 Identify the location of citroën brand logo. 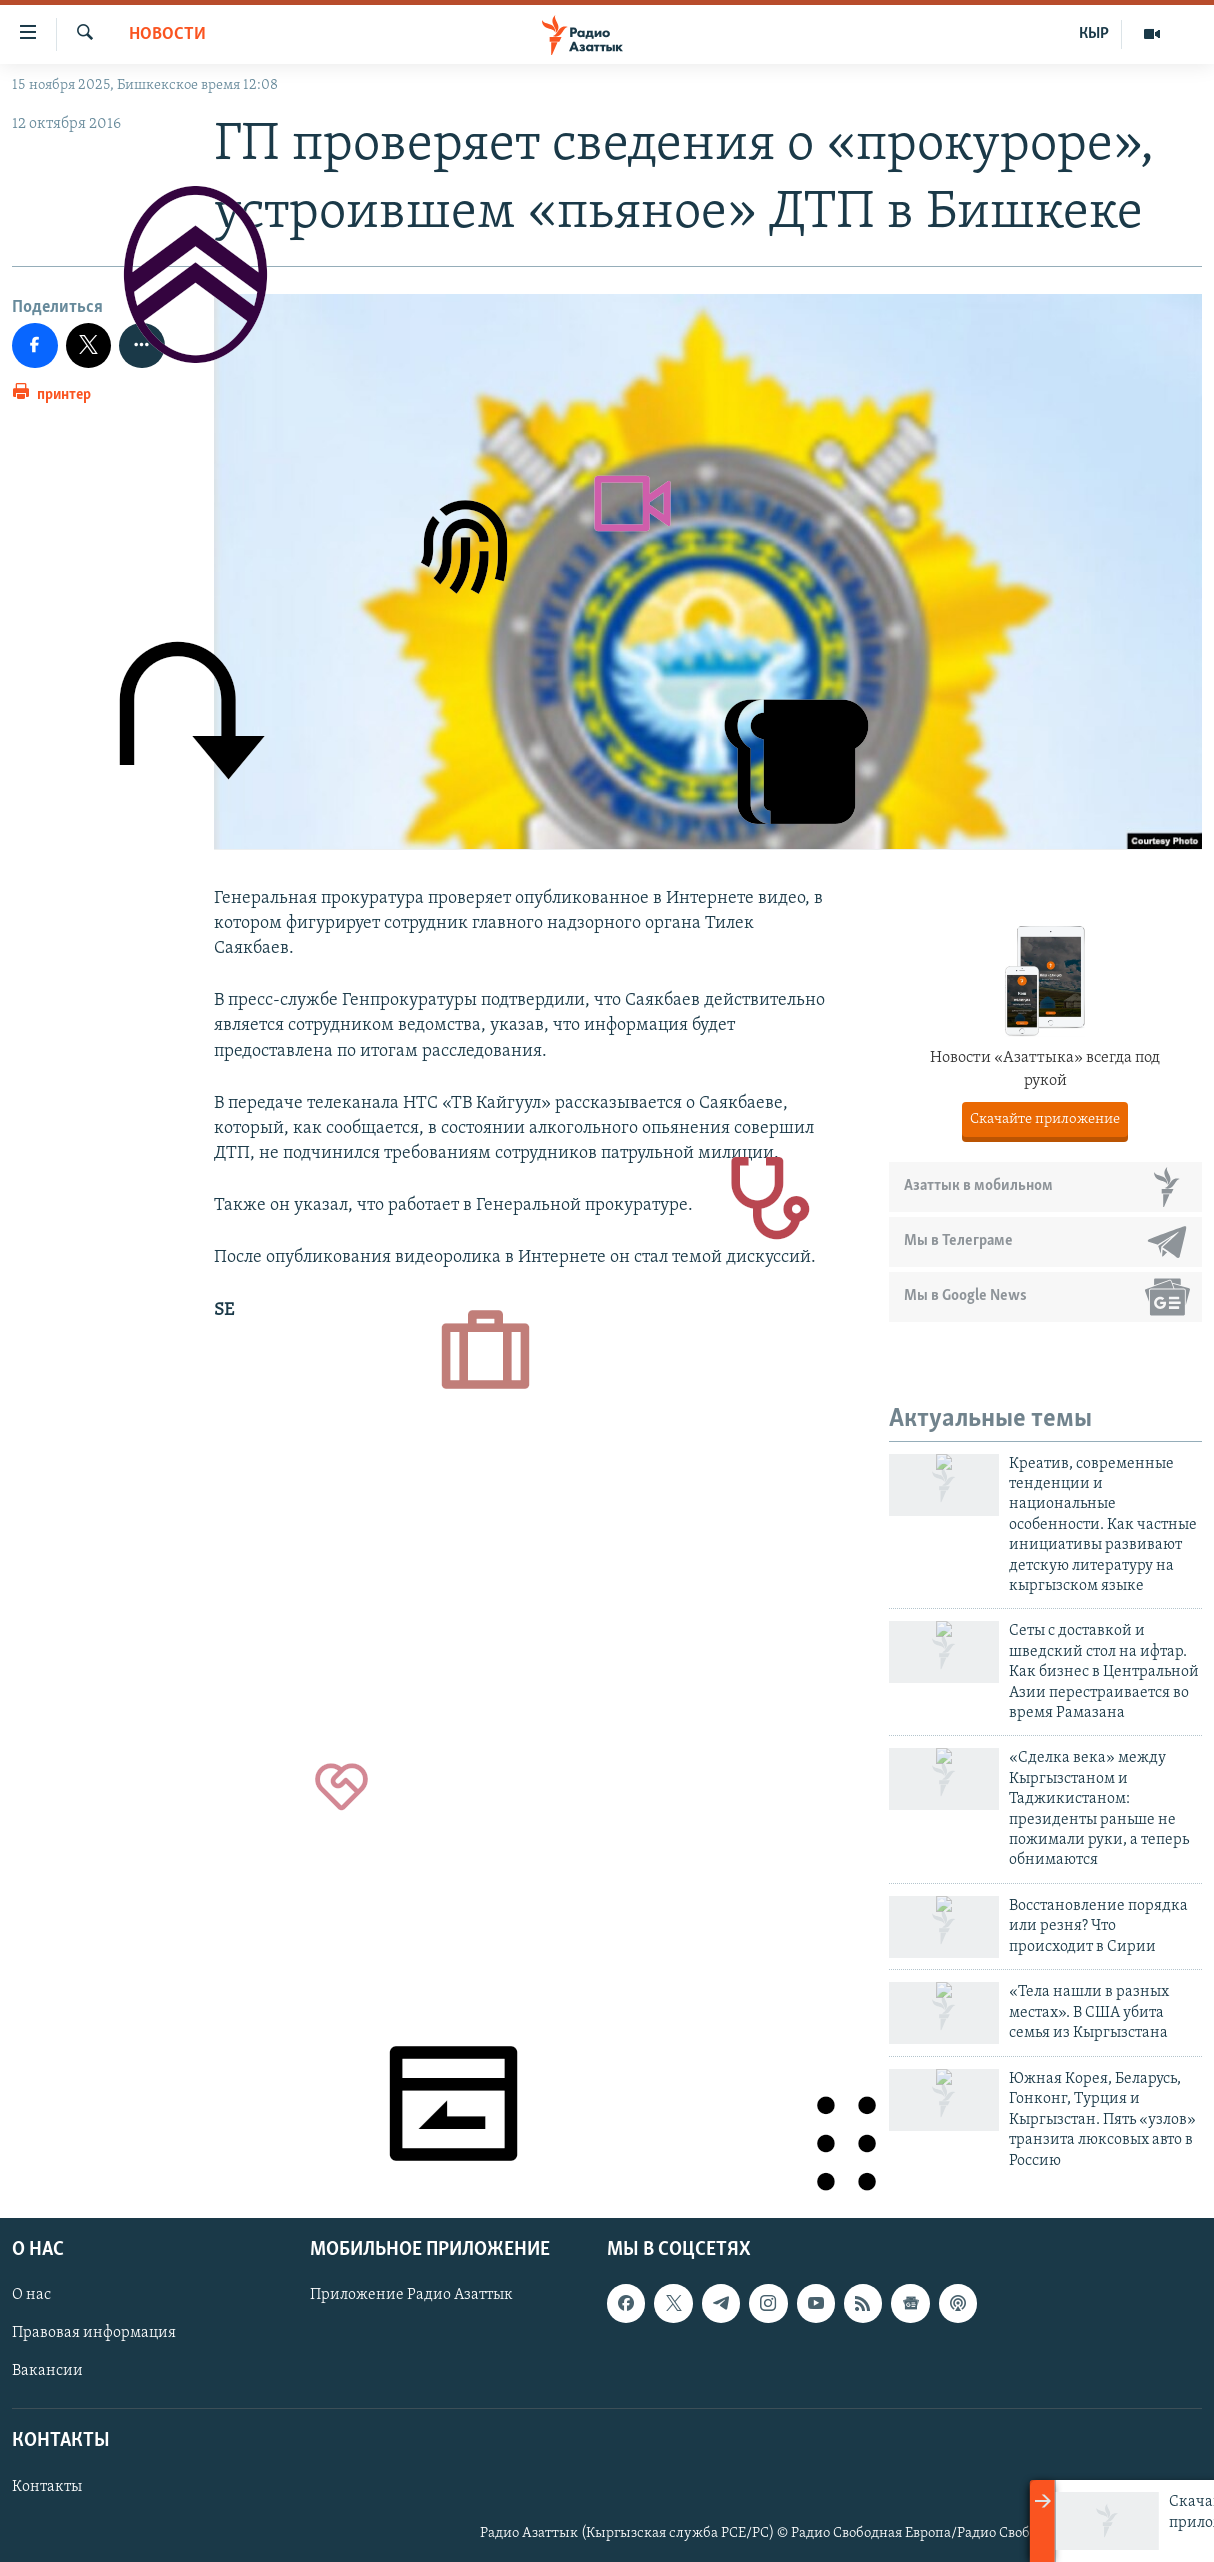
(195, 274).